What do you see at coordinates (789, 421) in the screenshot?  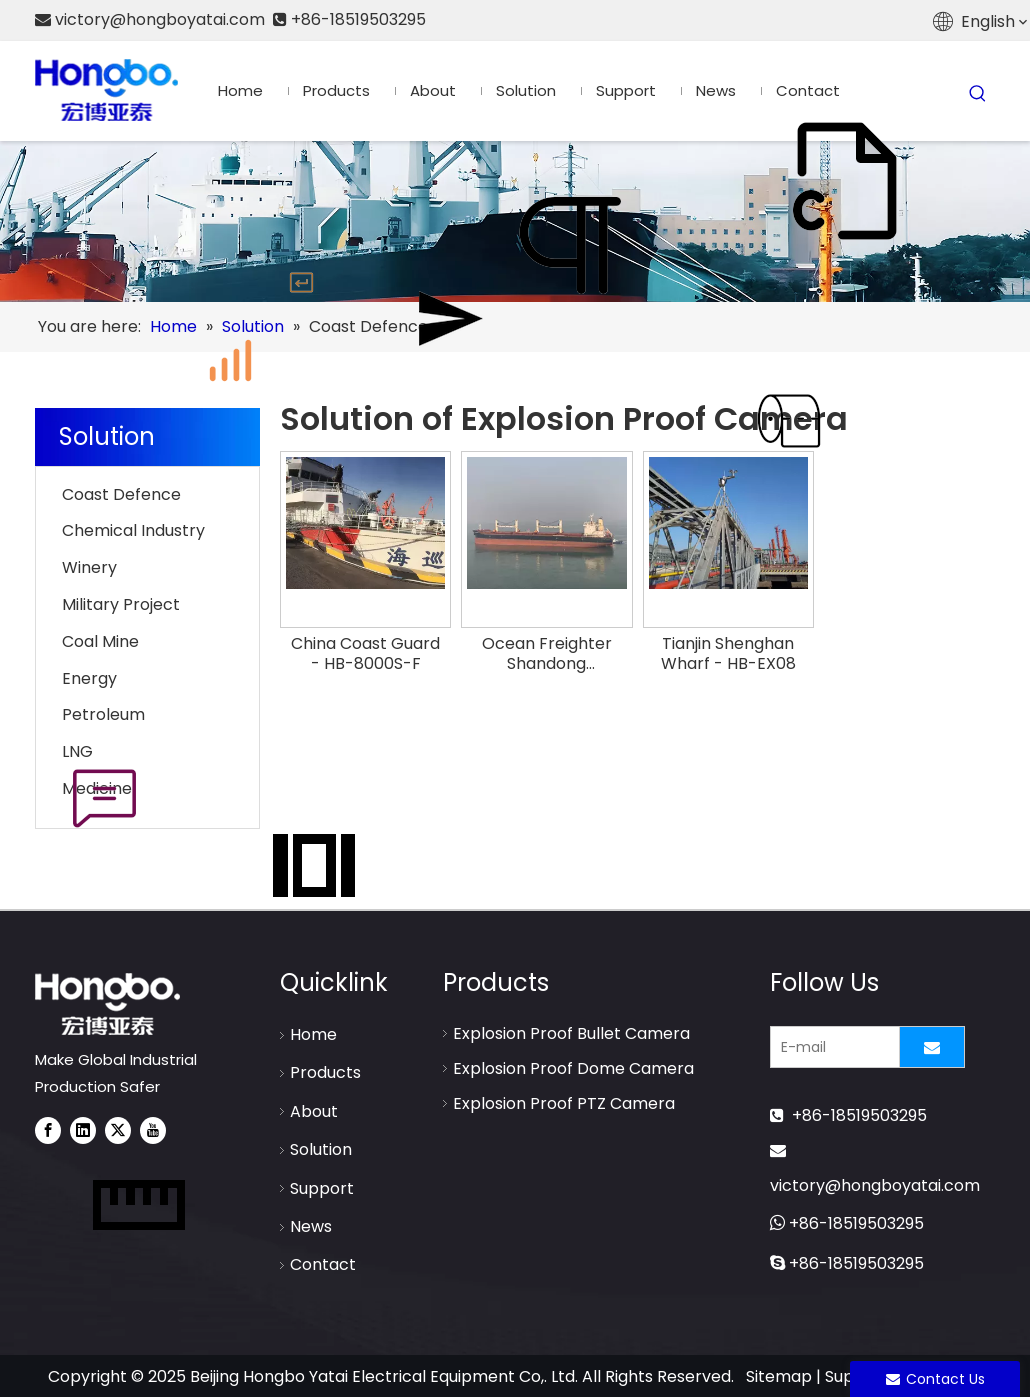 I see `bathroom or restroom location indicator` at bounding box center [789, 421].